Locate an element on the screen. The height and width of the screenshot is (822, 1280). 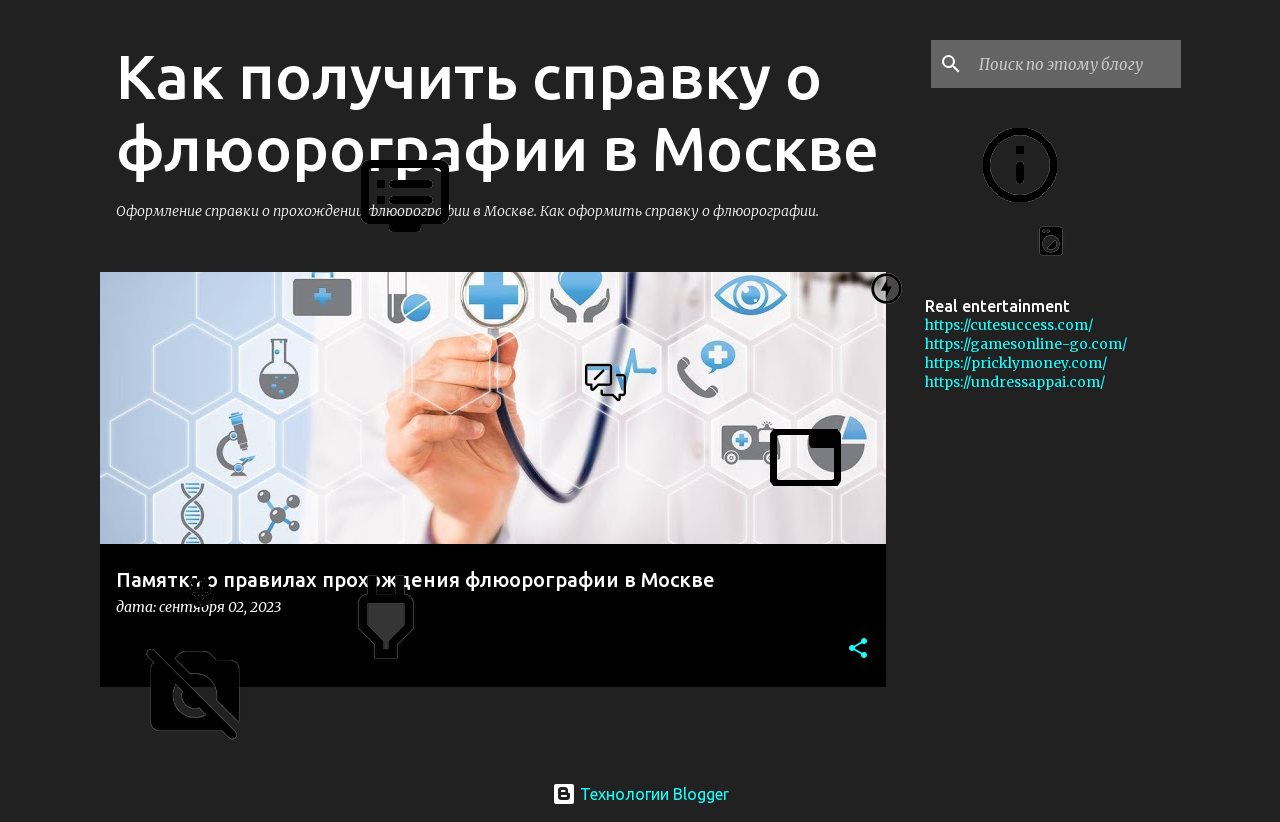
indicates device is charging or connected to power is located at coordinates (386, 617).